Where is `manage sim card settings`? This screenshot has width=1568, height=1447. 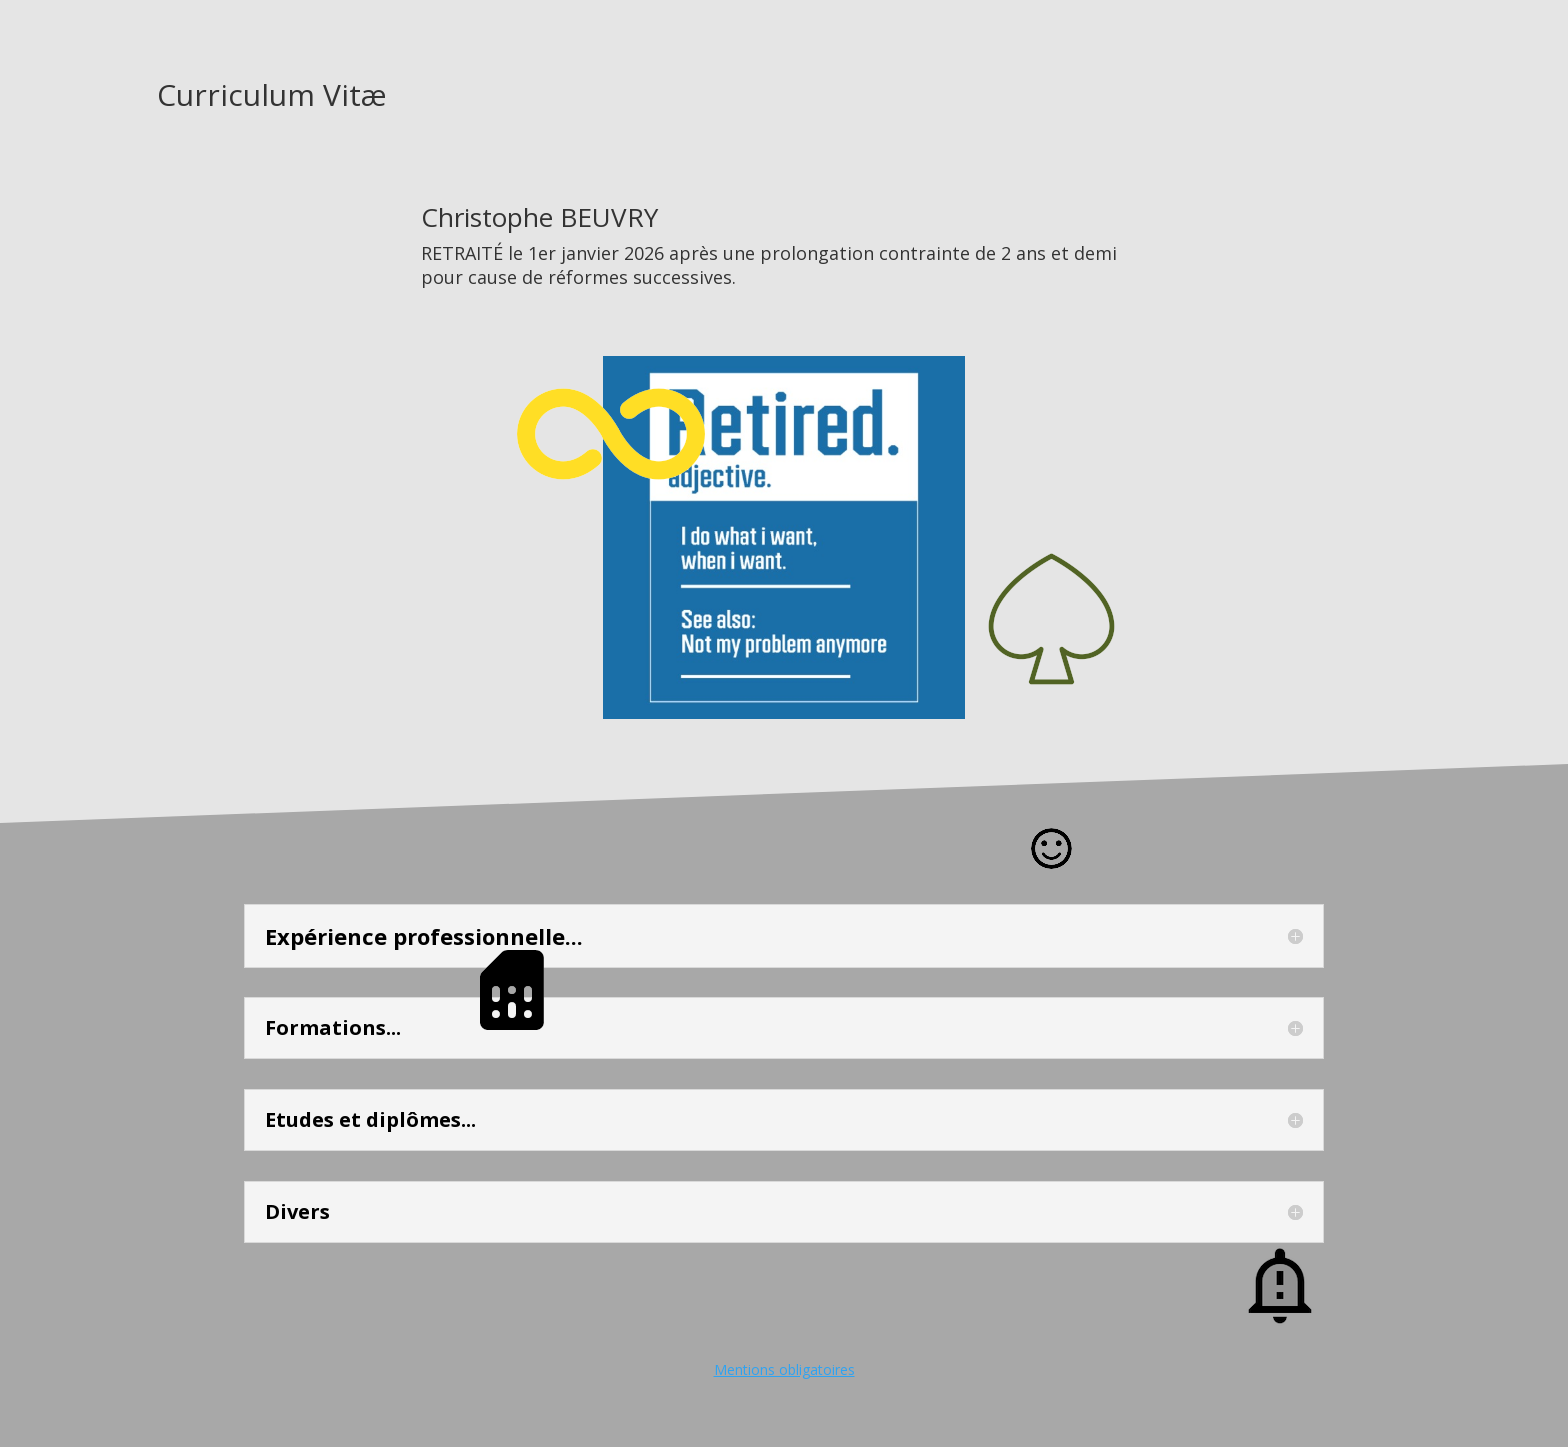 manage sim card settings is located at coordinates (512, 990).